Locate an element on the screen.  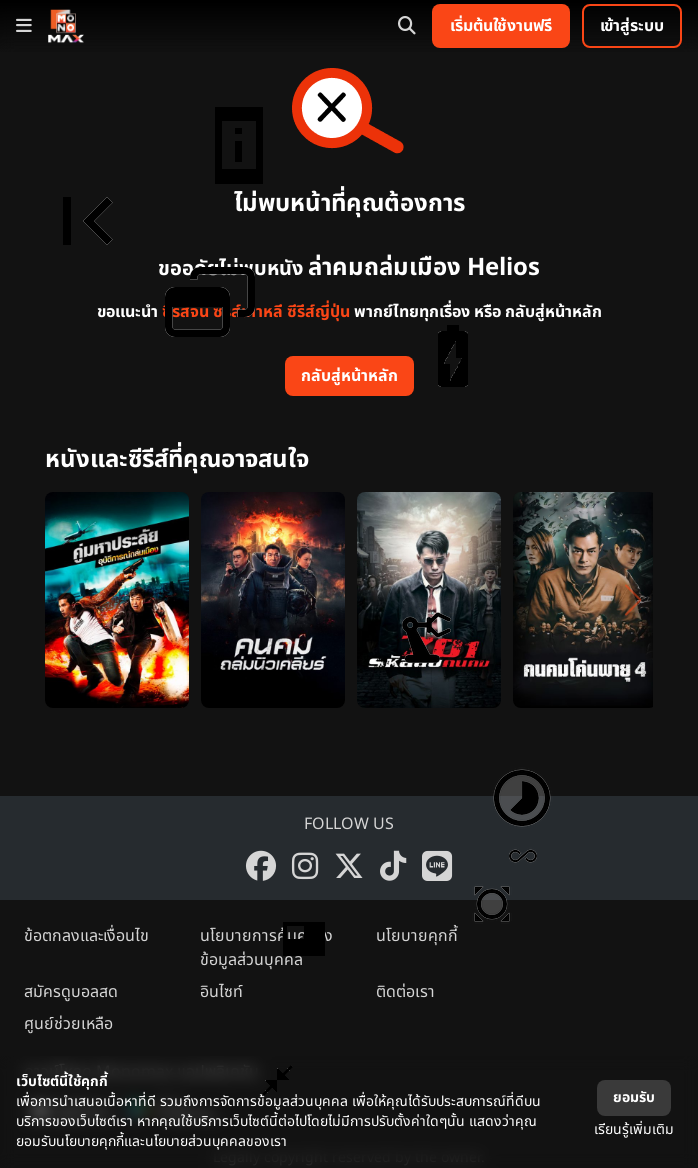
go to first page is located at coordinates (87, 221).